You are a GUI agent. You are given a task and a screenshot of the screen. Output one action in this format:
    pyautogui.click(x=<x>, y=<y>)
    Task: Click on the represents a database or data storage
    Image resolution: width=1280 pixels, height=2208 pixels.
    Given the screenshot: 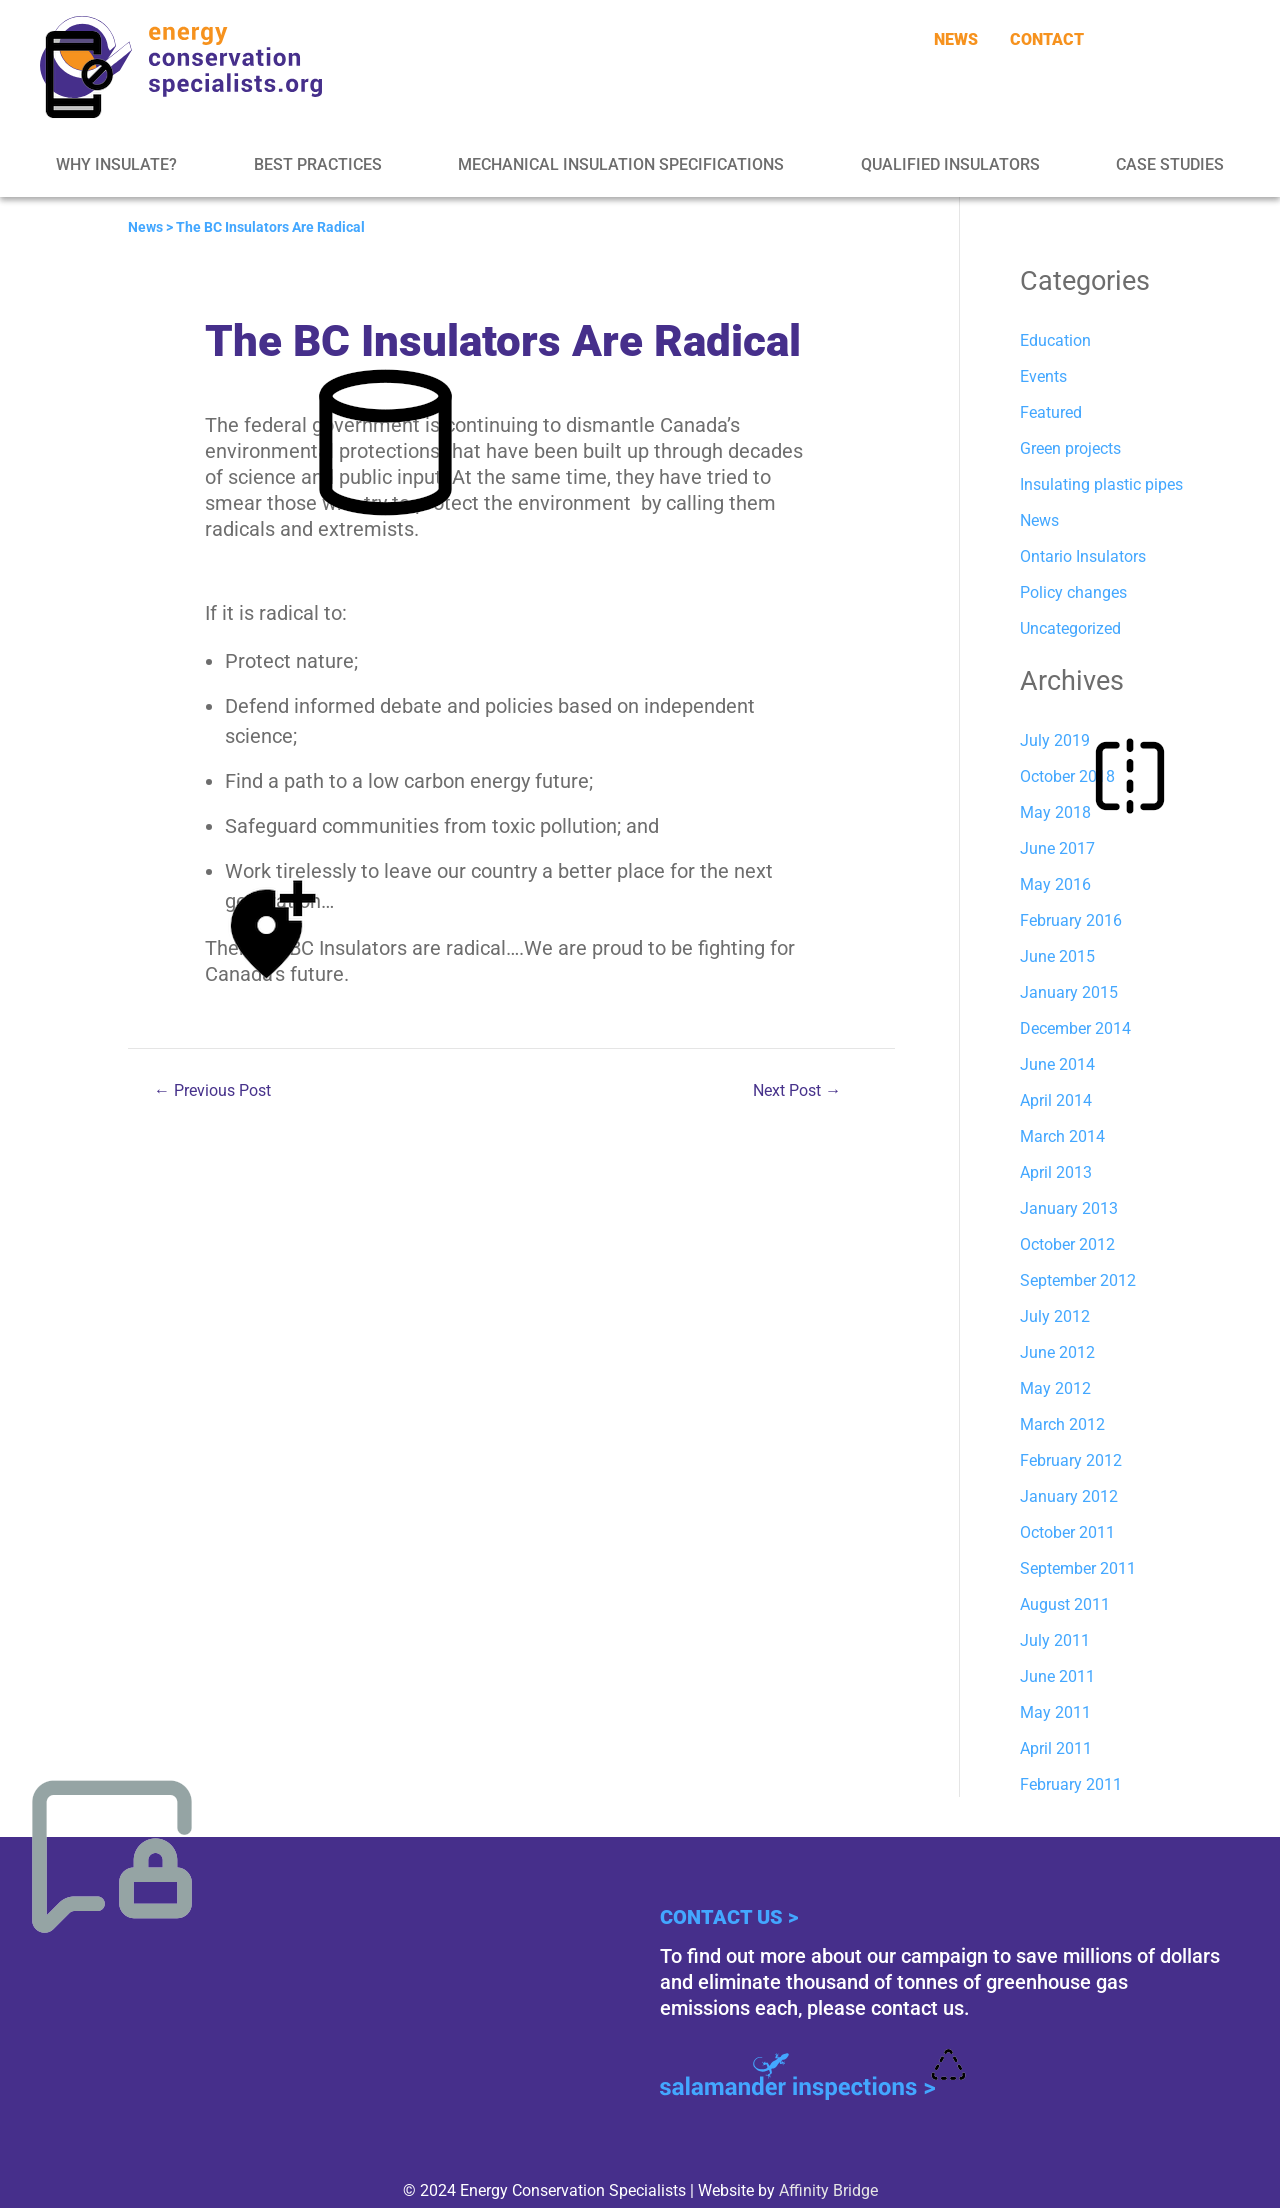 What is the action you would take?
    pyautogui.click(x=385, y=442)
    